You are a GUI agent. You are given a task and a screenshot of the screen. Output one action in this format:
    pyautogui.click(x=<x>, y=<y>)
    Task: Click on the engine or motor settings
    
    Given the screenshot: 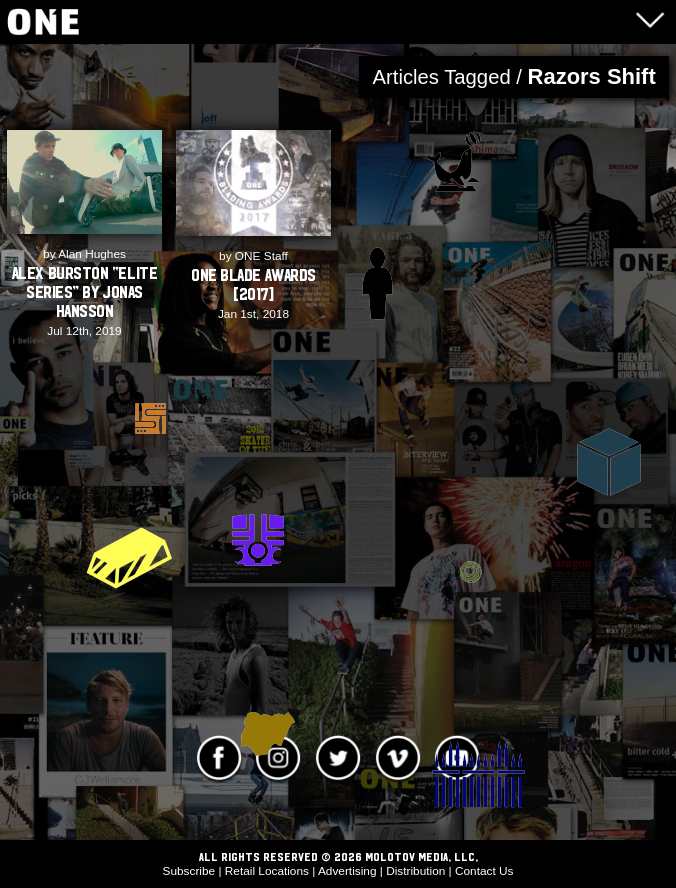 What is the action you would take?
    pyautogui.click(x=258, y=540)
    